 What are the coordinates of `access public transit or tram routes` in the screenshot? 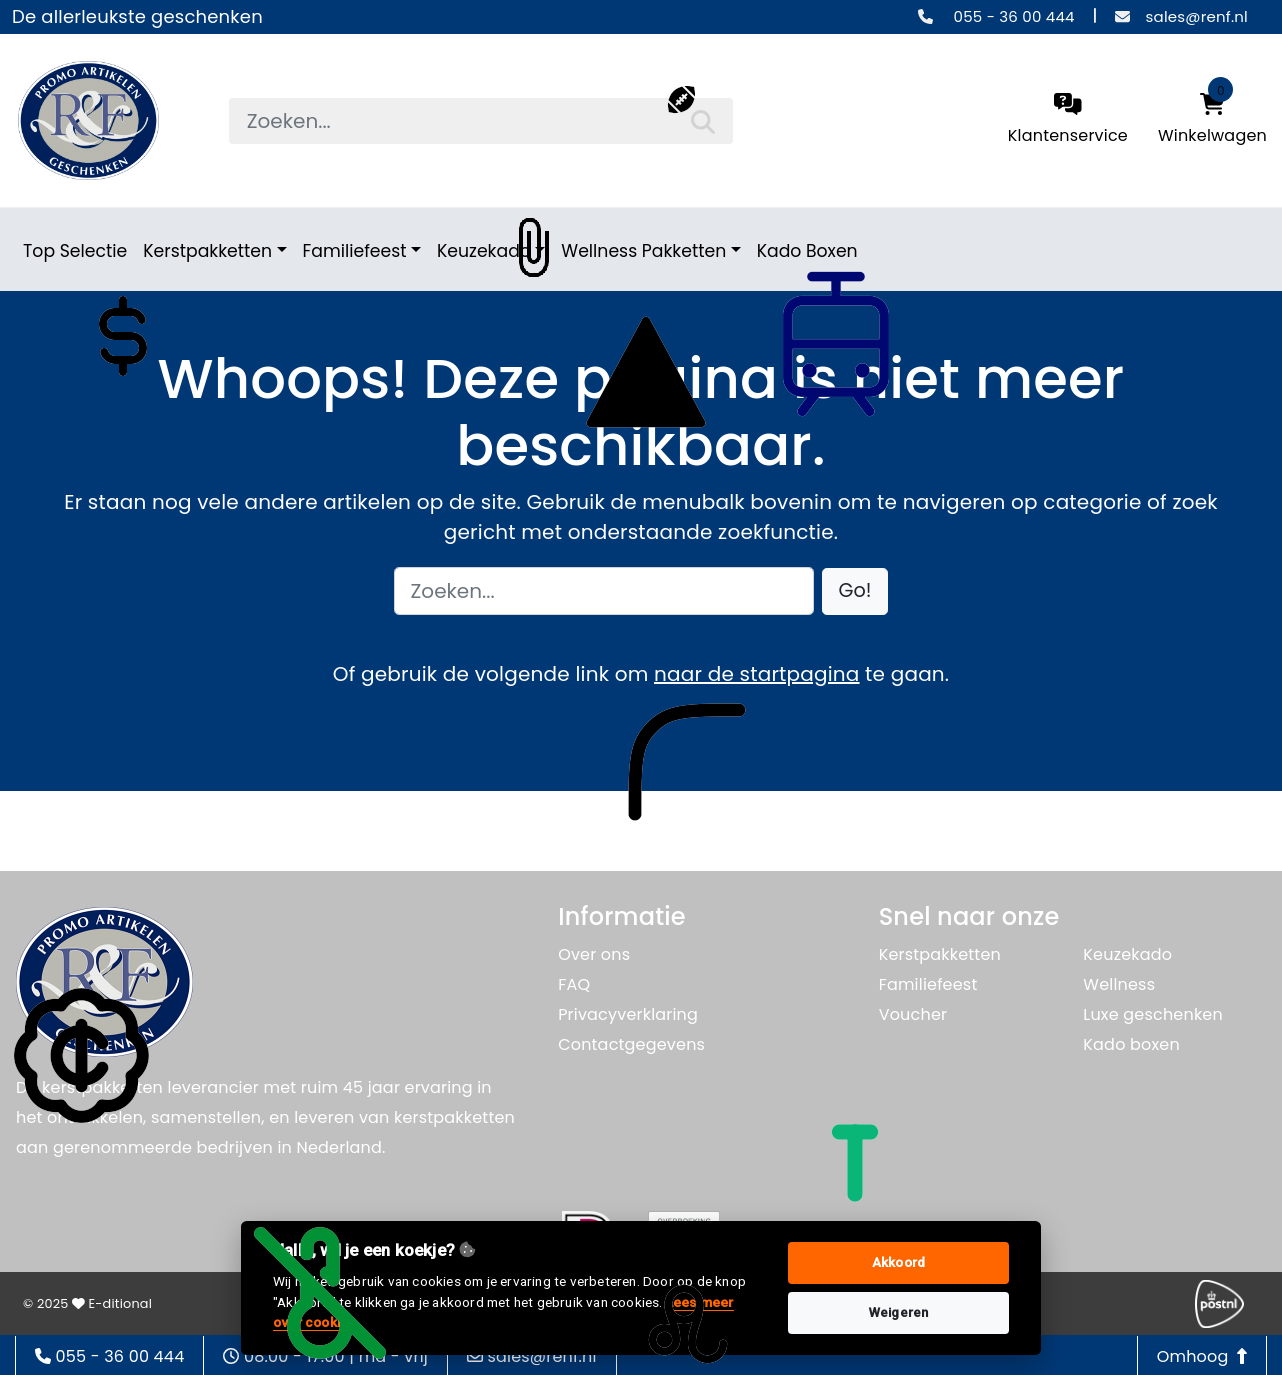 It's located at (836, 344).